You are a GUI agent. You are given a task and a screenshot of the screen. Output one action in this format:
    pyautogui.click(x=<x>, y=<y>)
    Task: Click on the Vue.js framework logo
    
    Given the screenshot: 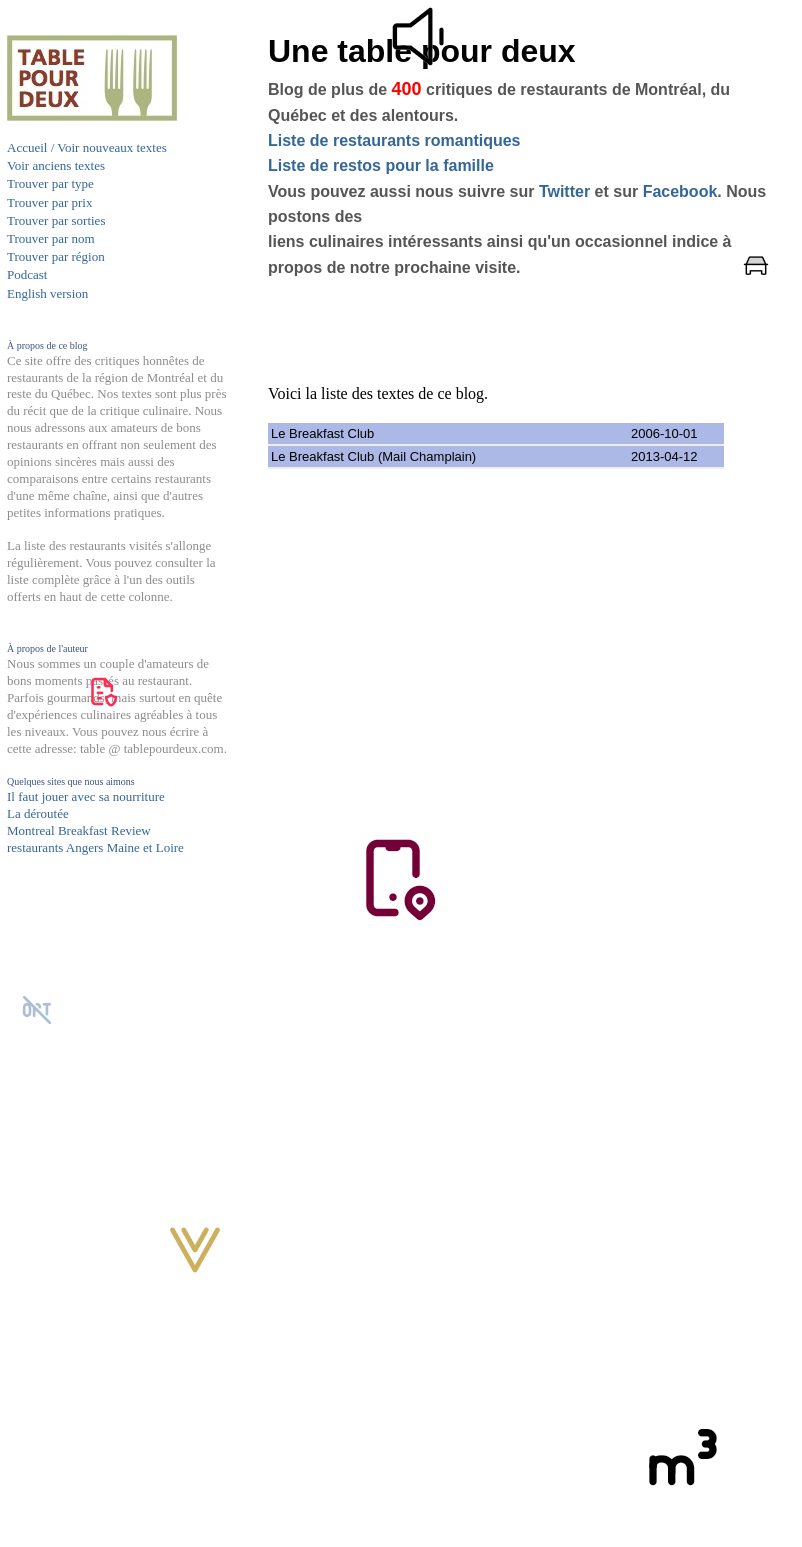 What is the action you would take?
    pyautogui.click(x=195, y=1250)
    